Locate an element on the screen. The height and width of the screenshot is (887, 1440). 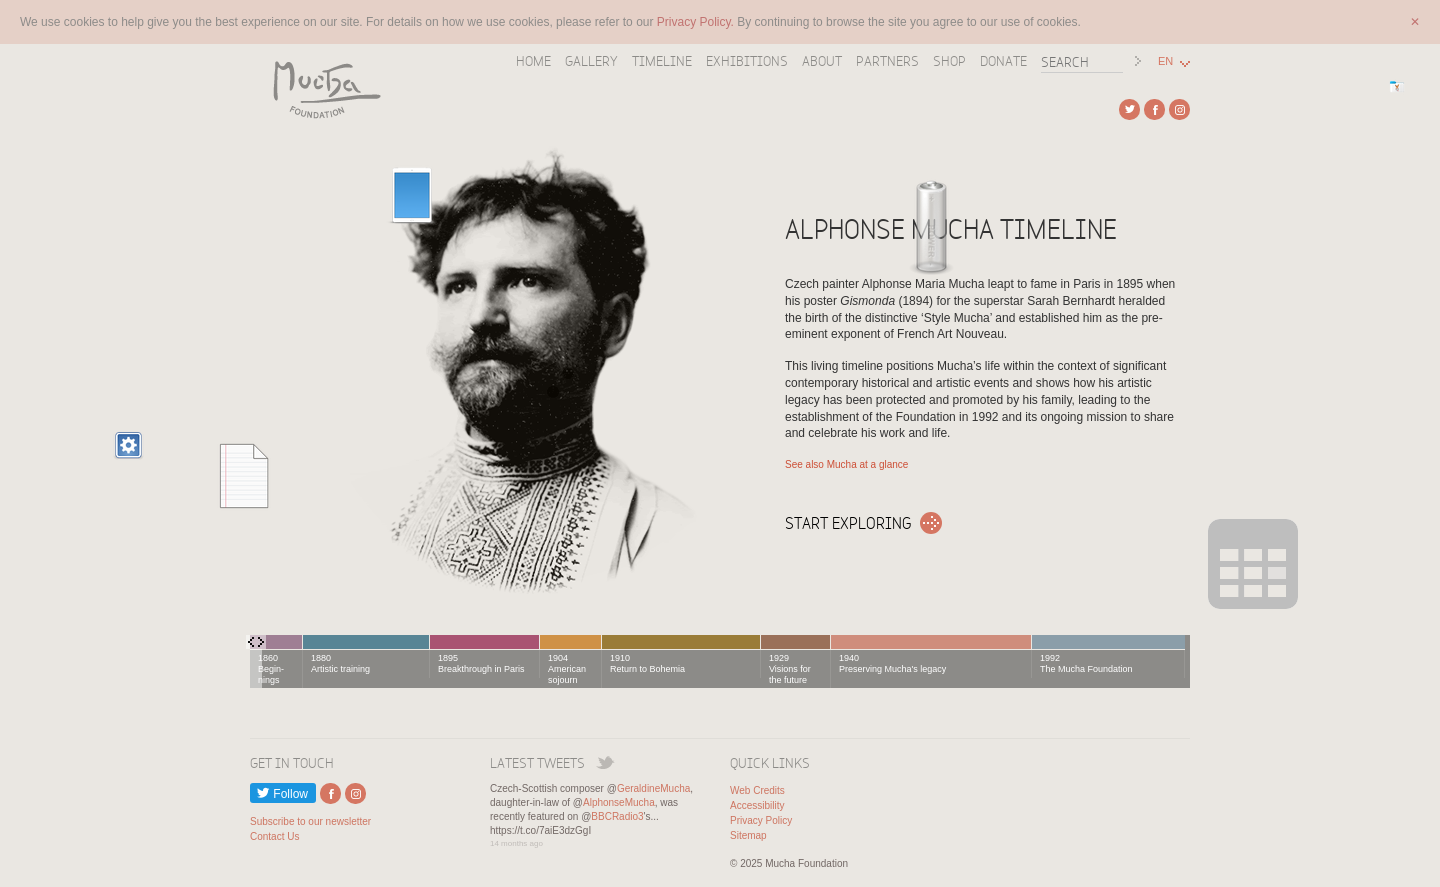
open a text document is located at coordinates (244, 476).